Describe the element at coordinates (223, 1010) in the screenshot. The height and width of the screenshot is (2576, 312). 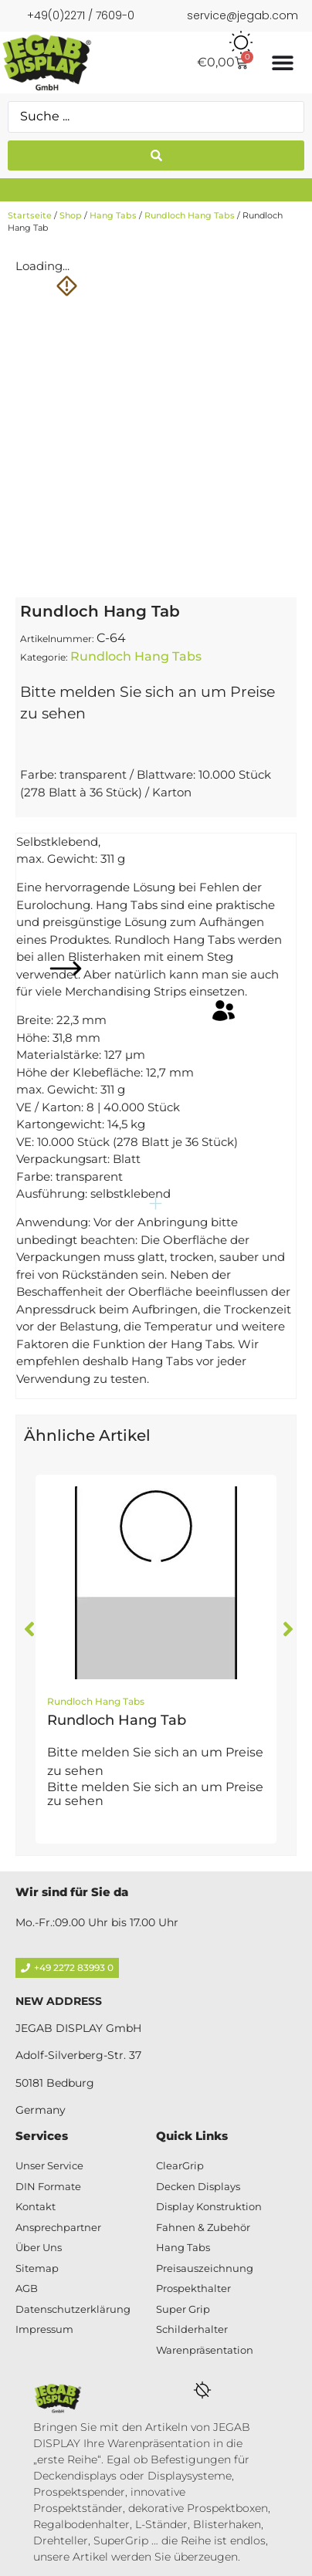
I see `view all users or team members` at that location.